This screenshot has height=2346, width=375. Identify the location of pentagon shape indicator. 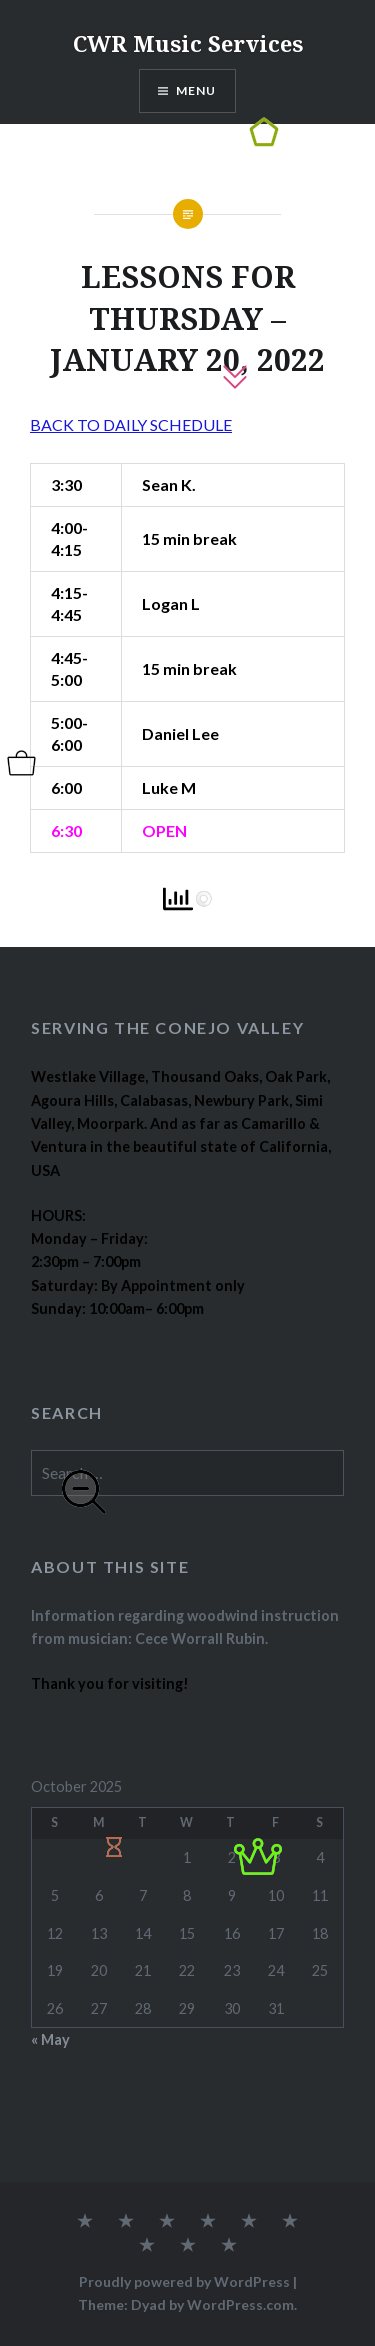
(264, 133).